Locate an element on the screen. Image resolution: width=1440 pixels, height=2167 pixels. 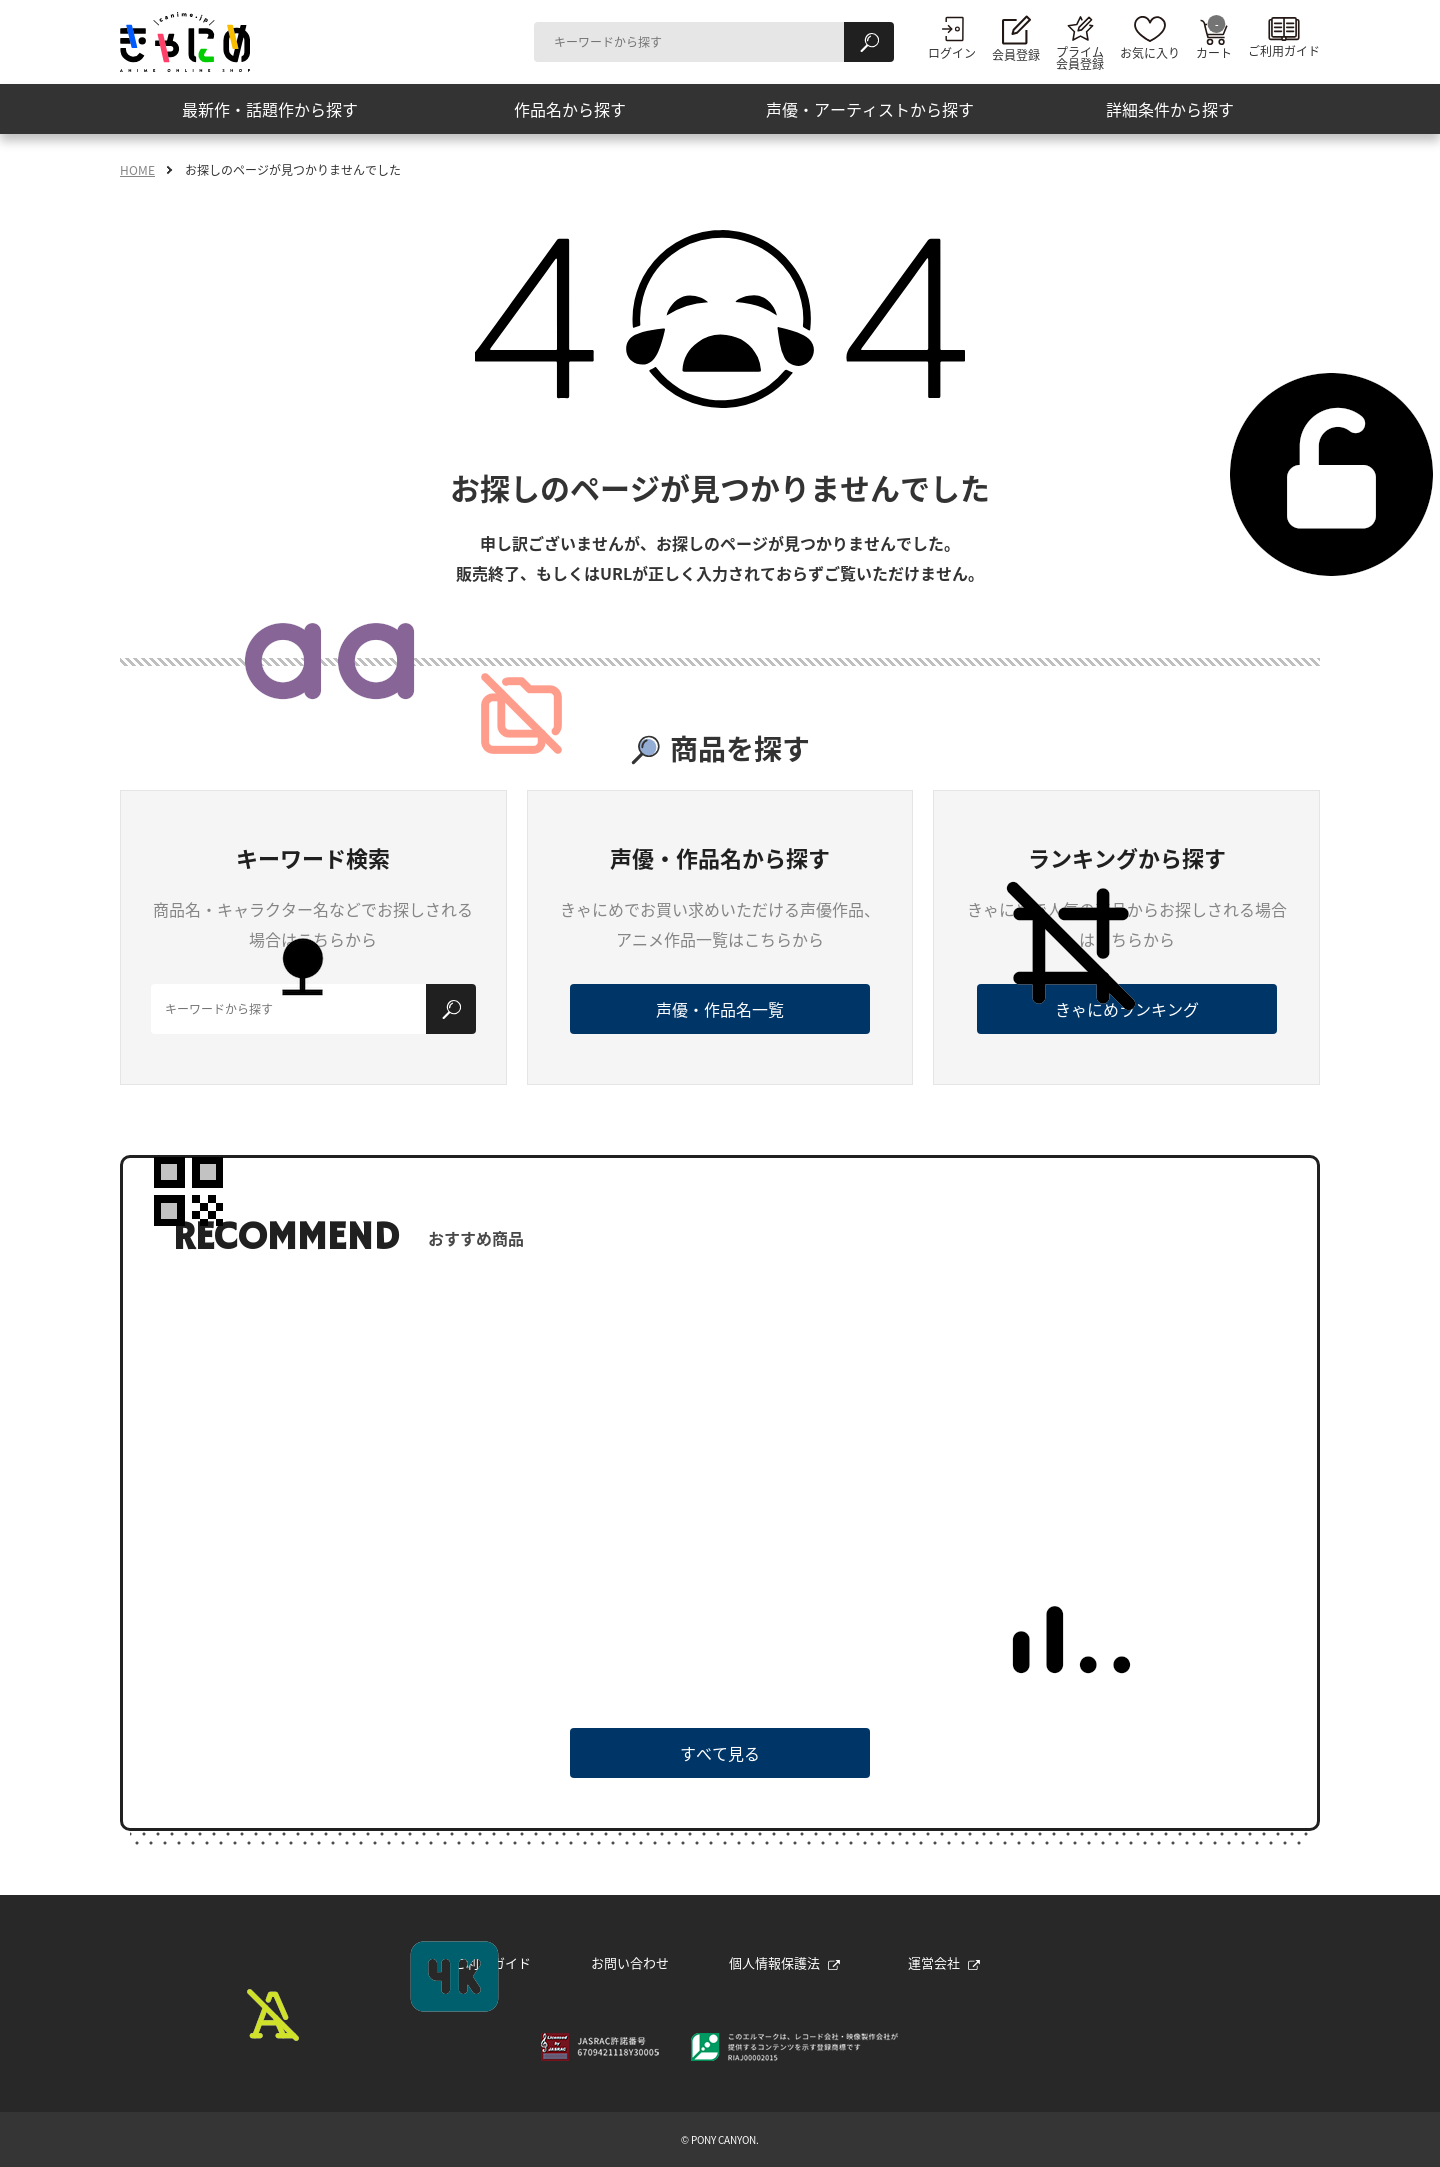
switch text to lowercase is located at coordinates (329, 631).